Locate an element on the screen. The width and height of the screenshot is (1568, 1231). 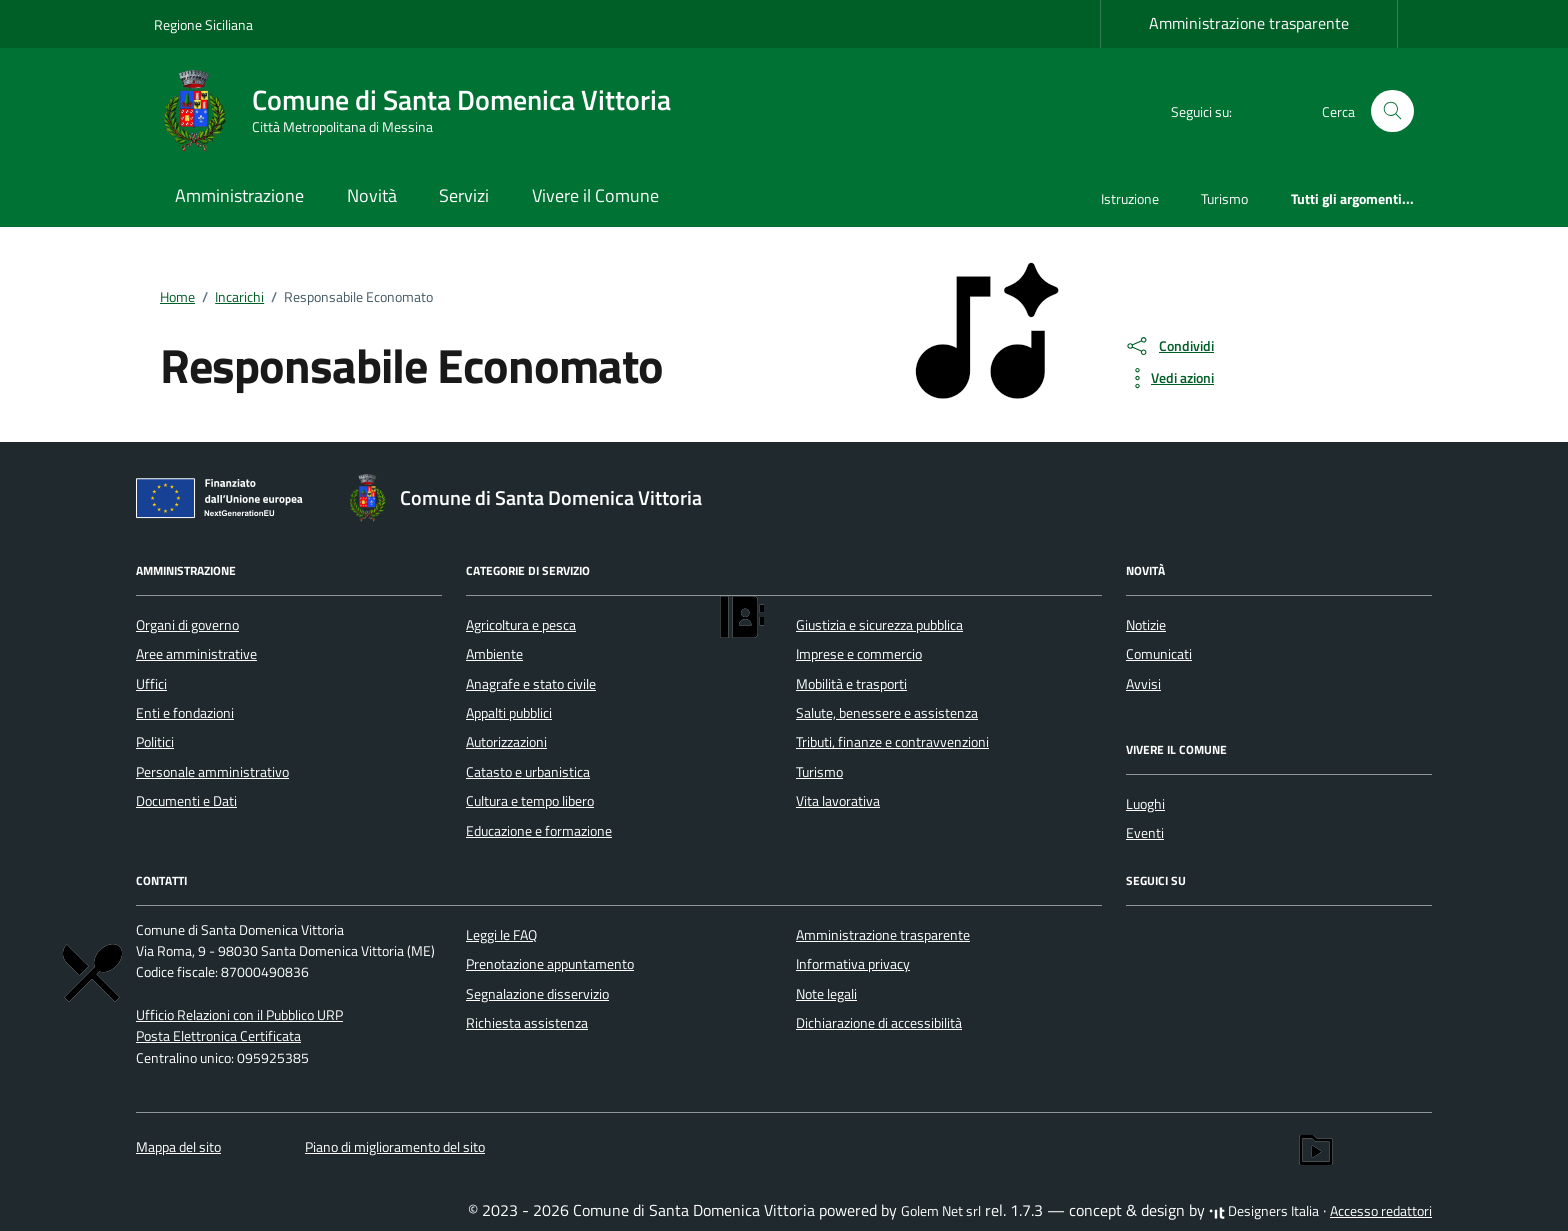
access AI-powered music features is located at coordinates (990, 337).